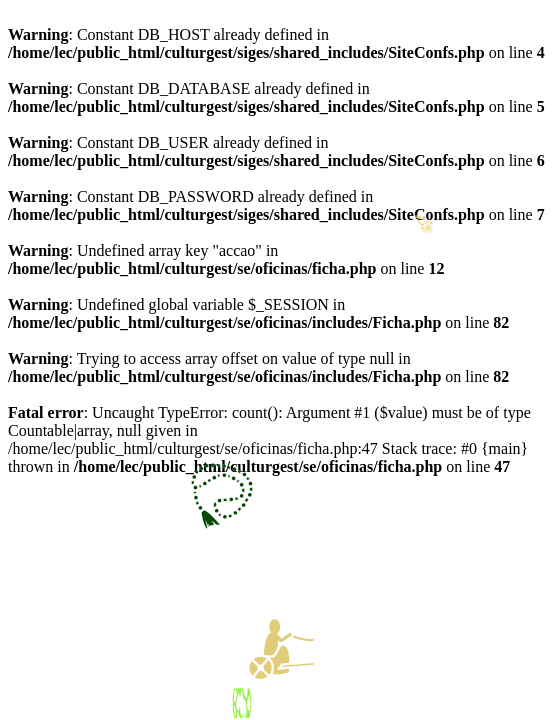 This screenshot has width=553, height=720. I want to click on access prayer or meditation features, so click(222, 496).